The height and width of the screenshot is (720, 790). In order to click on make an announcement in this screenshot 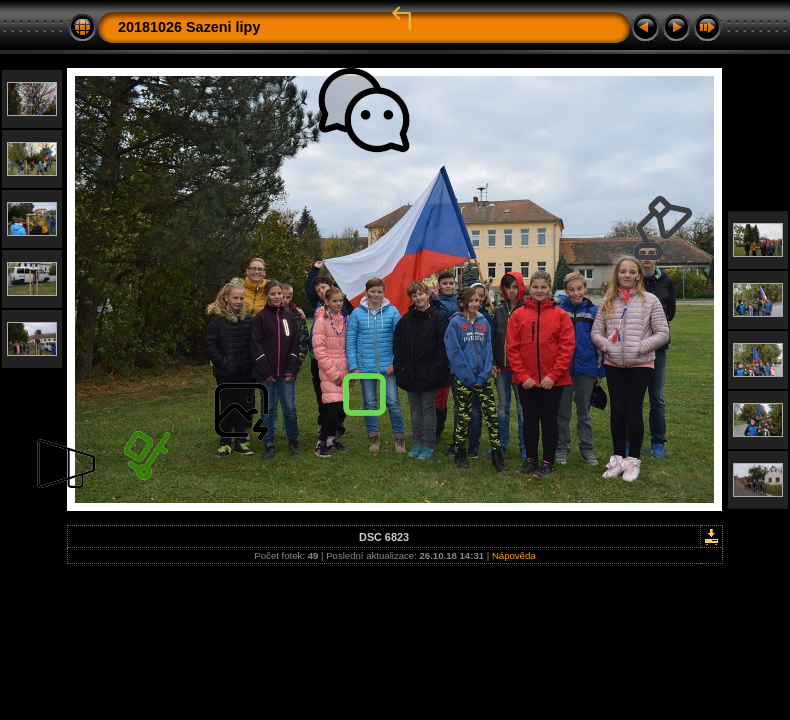, I will do `click(64, 466)`.